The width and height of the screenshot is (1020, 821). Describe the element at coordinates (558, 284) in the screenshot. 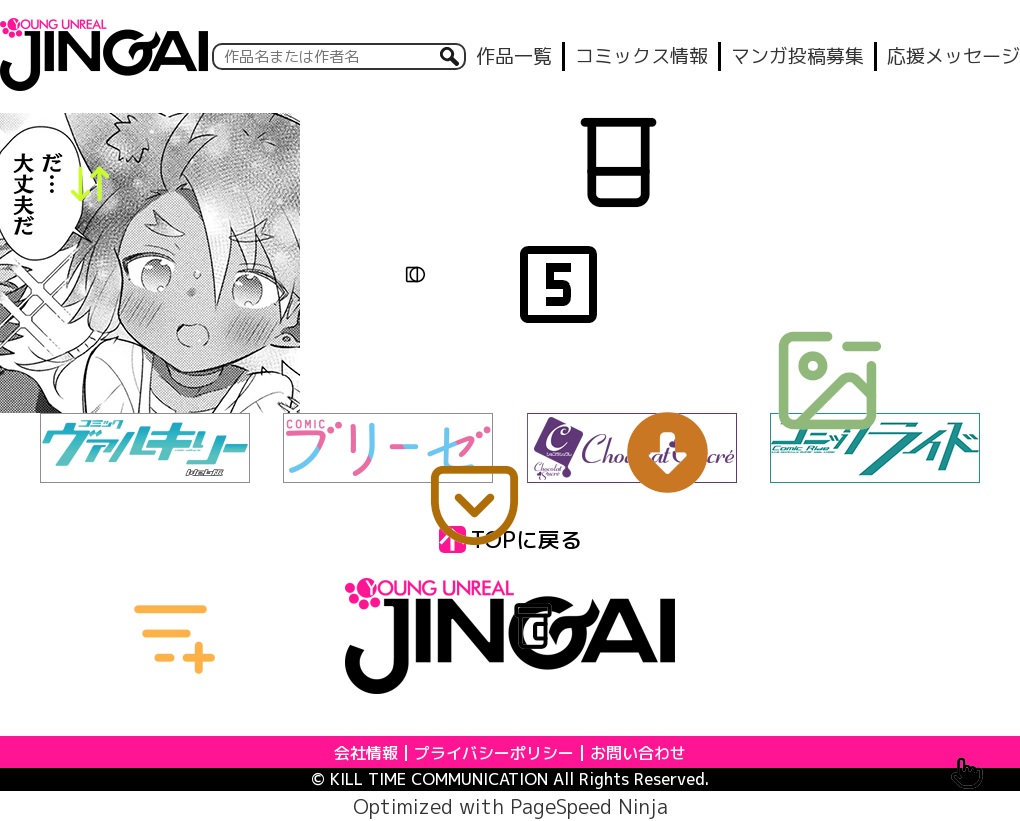

I see `indicates step 5 in a multi-step process` at that location.